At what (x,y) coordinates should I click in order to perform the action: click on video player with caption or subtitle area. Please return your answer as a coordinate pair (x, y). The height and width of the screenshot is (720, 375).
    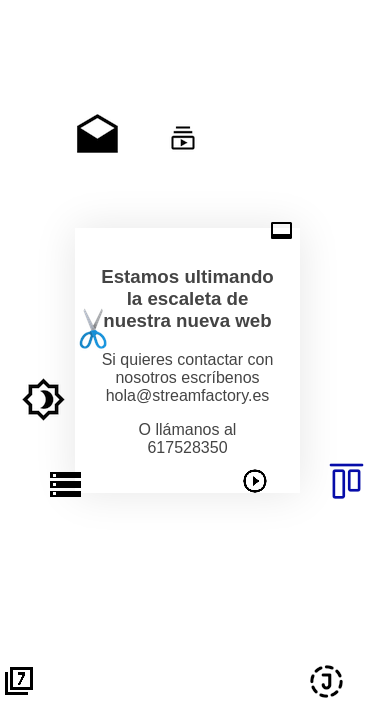
    Looking at the image, I should click on (281, 230).